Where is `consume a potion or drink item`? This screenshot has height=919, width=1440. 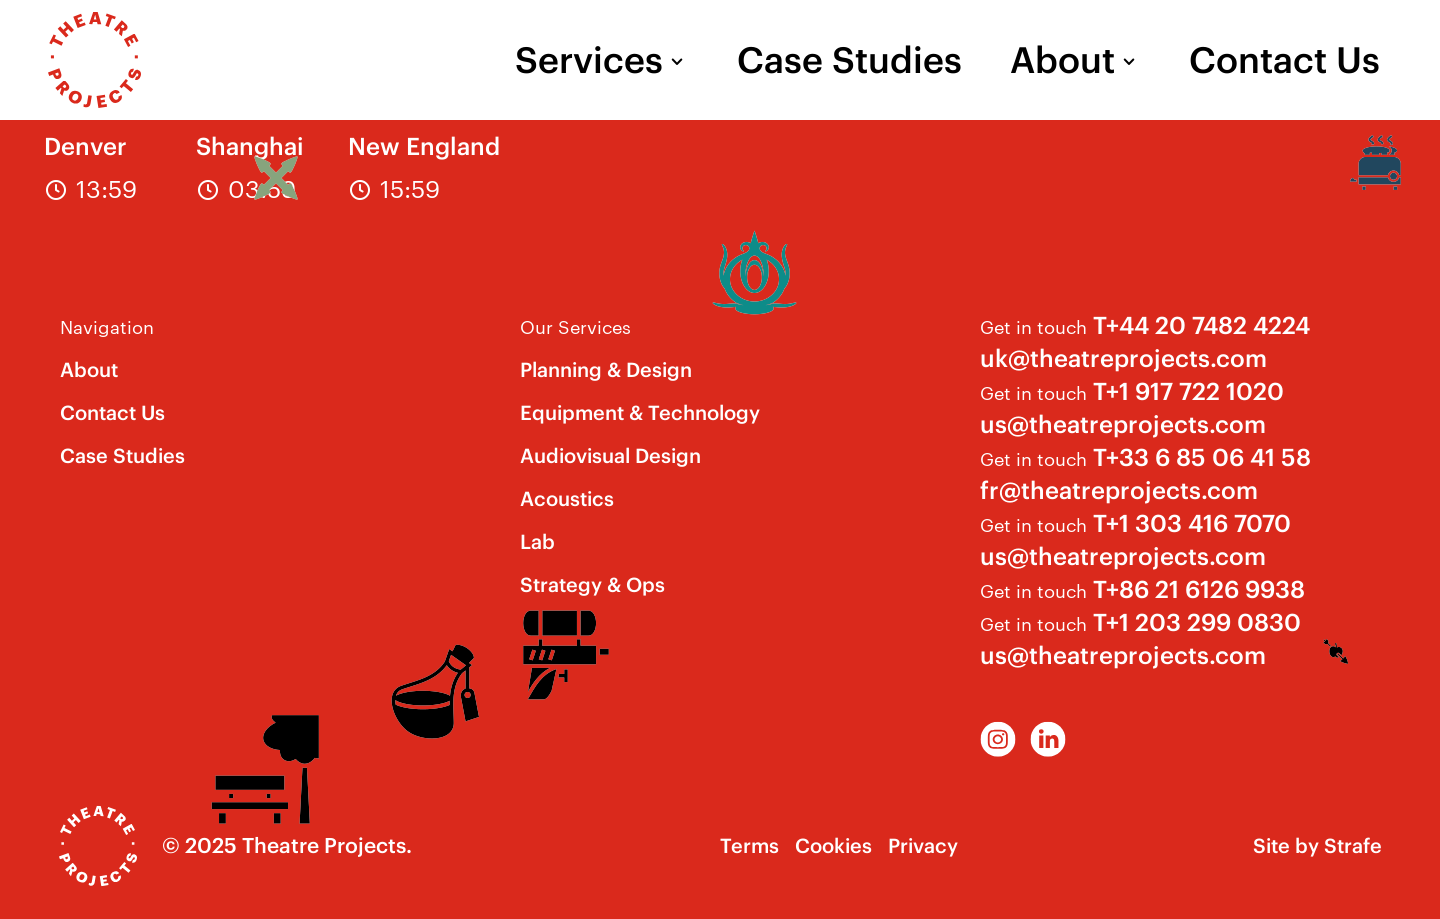
consume a potion or drink item is located at coordinates (435, 691).